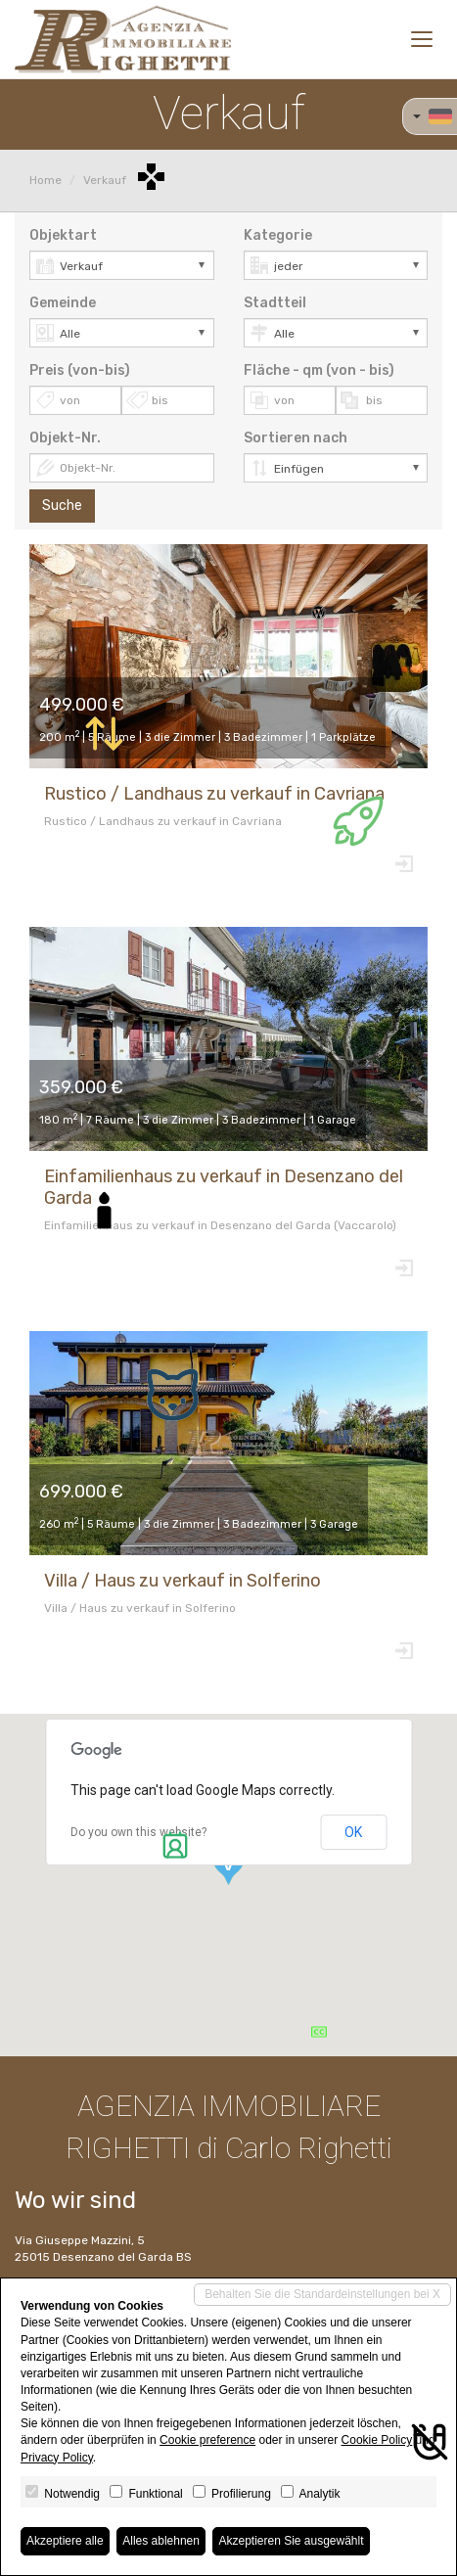 This screenshot has width=457, height=2576. What do you see at coordinates (104, 1211) in the screenshot?
I see `access candle or ambient lighting mode` at bounding box center [104, 1211].